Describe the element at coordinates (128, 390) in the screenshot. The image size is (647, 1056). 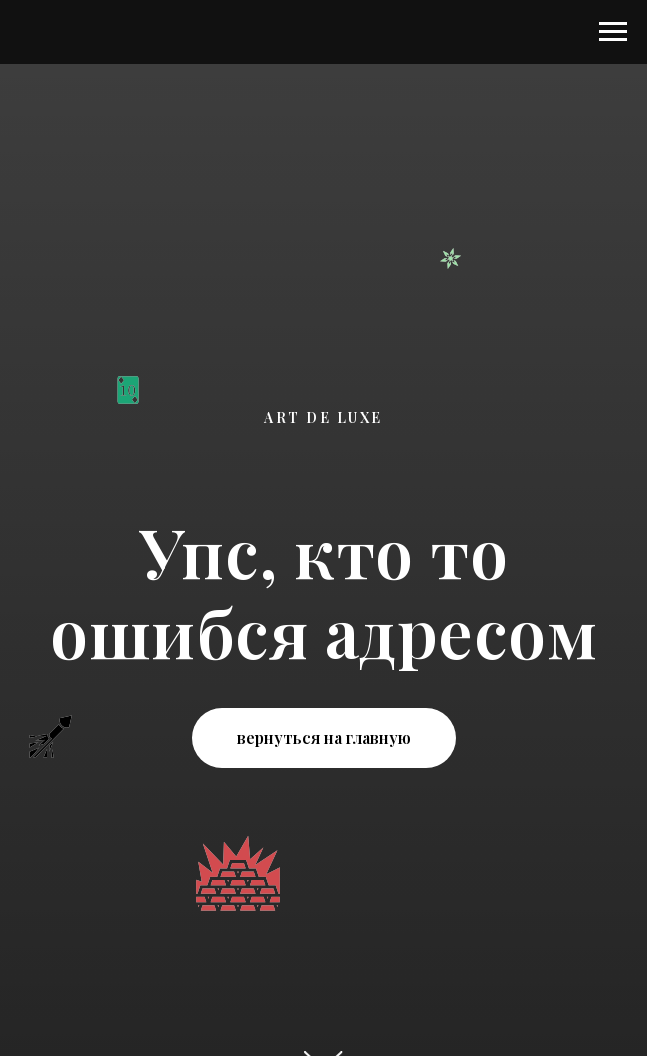
I see `ten of diamonds playing card` at that location.